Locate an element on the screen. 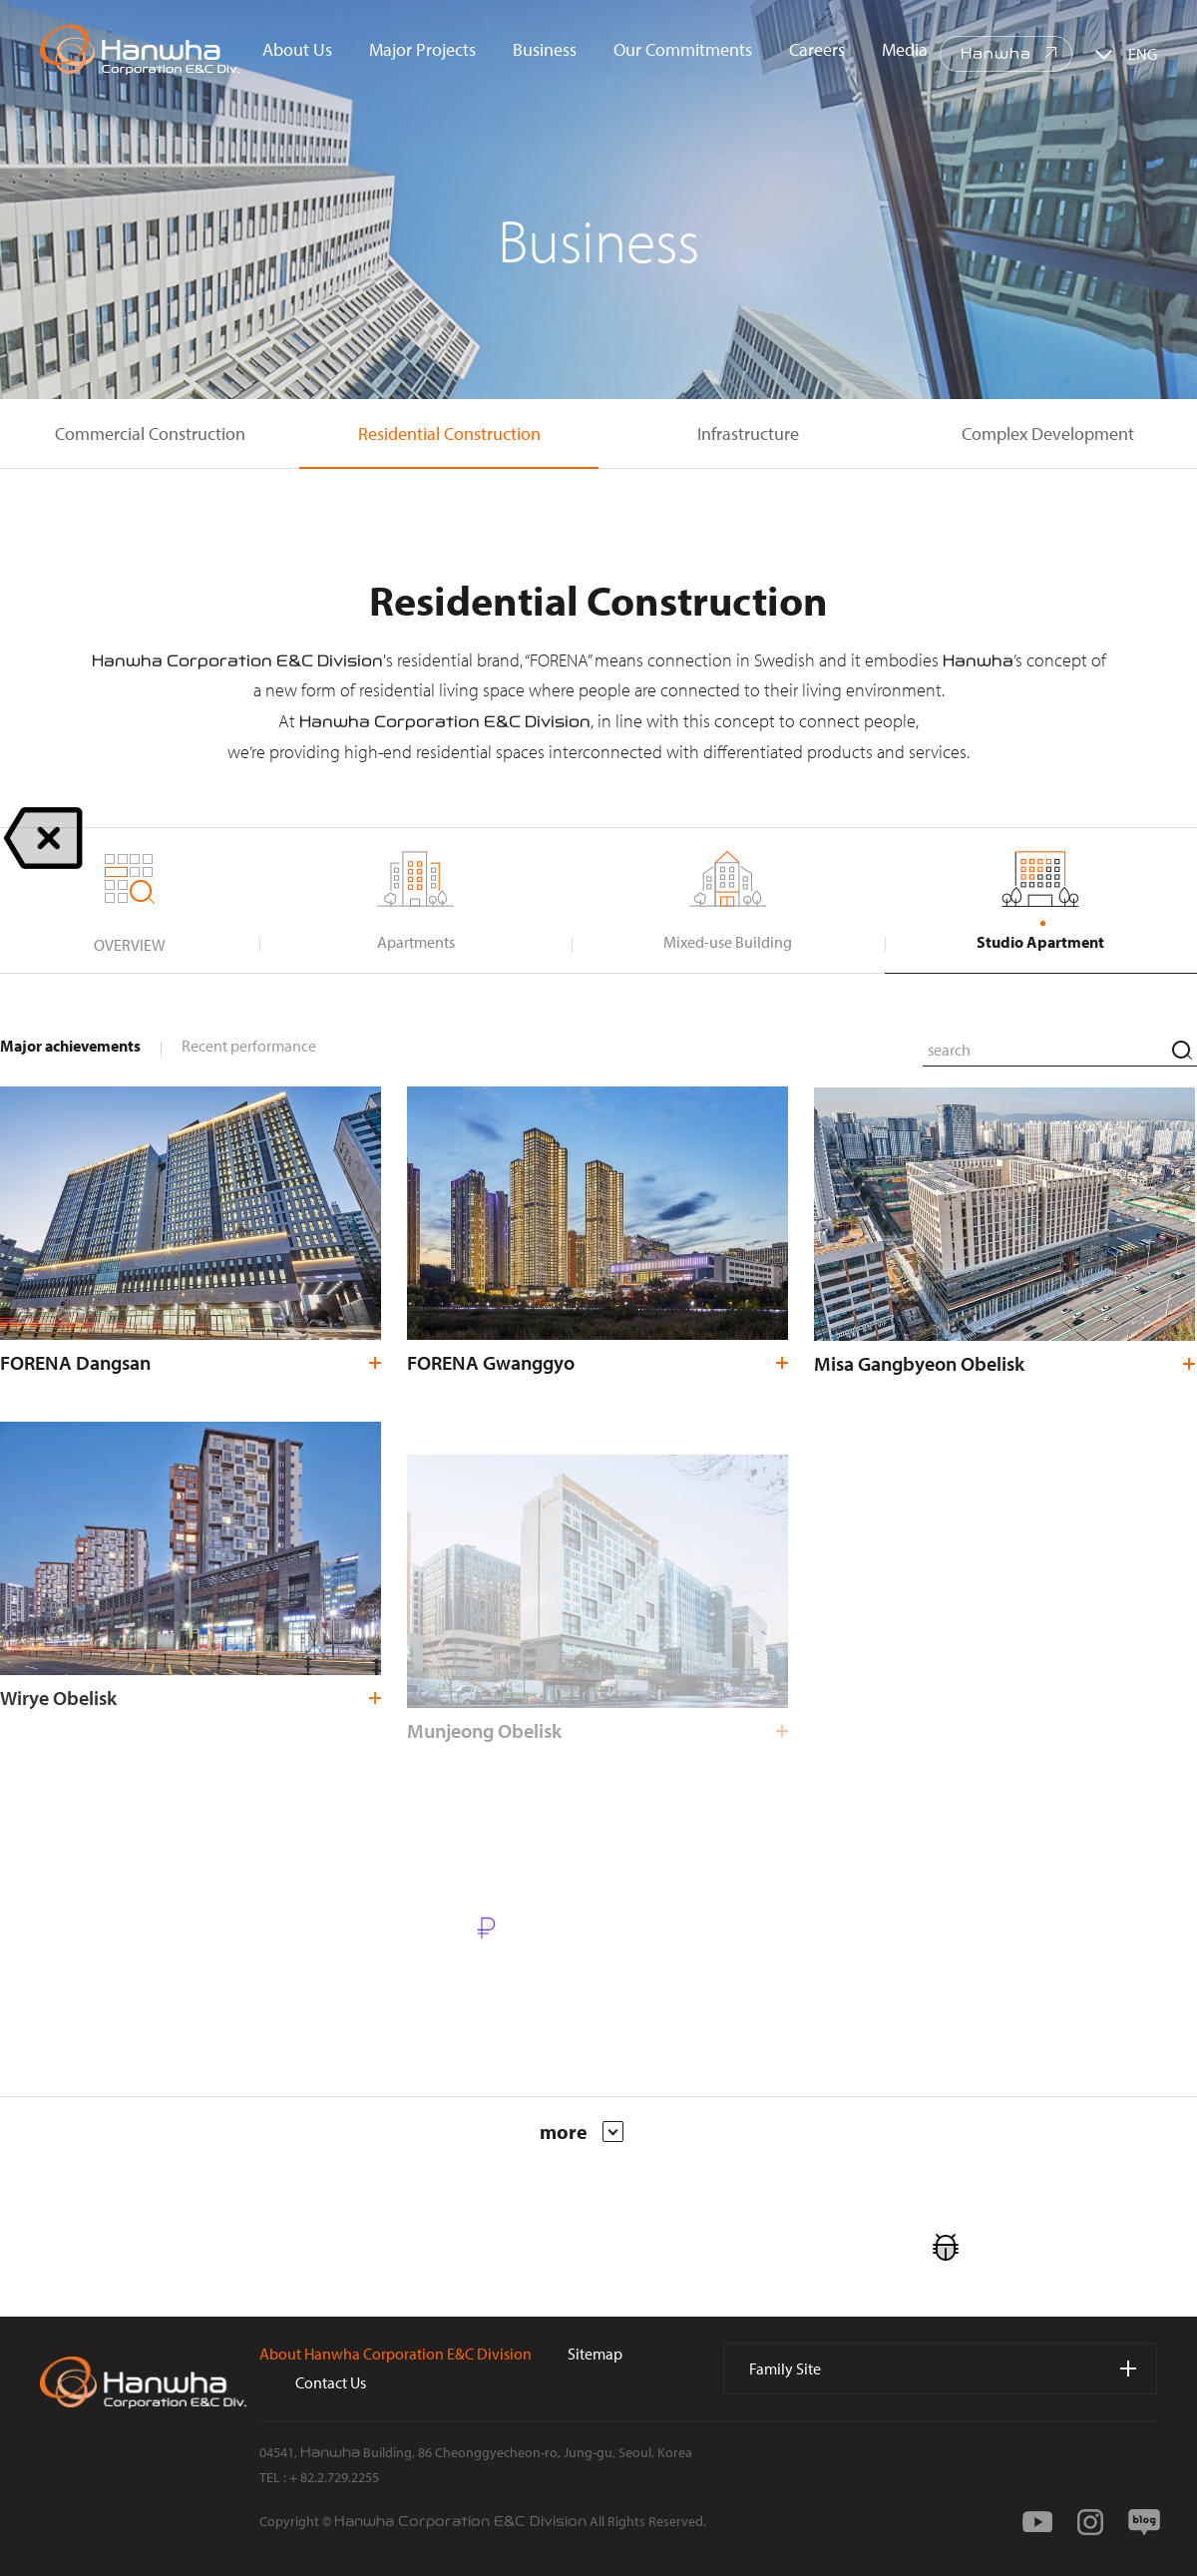 This screenshot has height=2576, width=1197. view price in russian rubles is located at coordinates (486, 1928).